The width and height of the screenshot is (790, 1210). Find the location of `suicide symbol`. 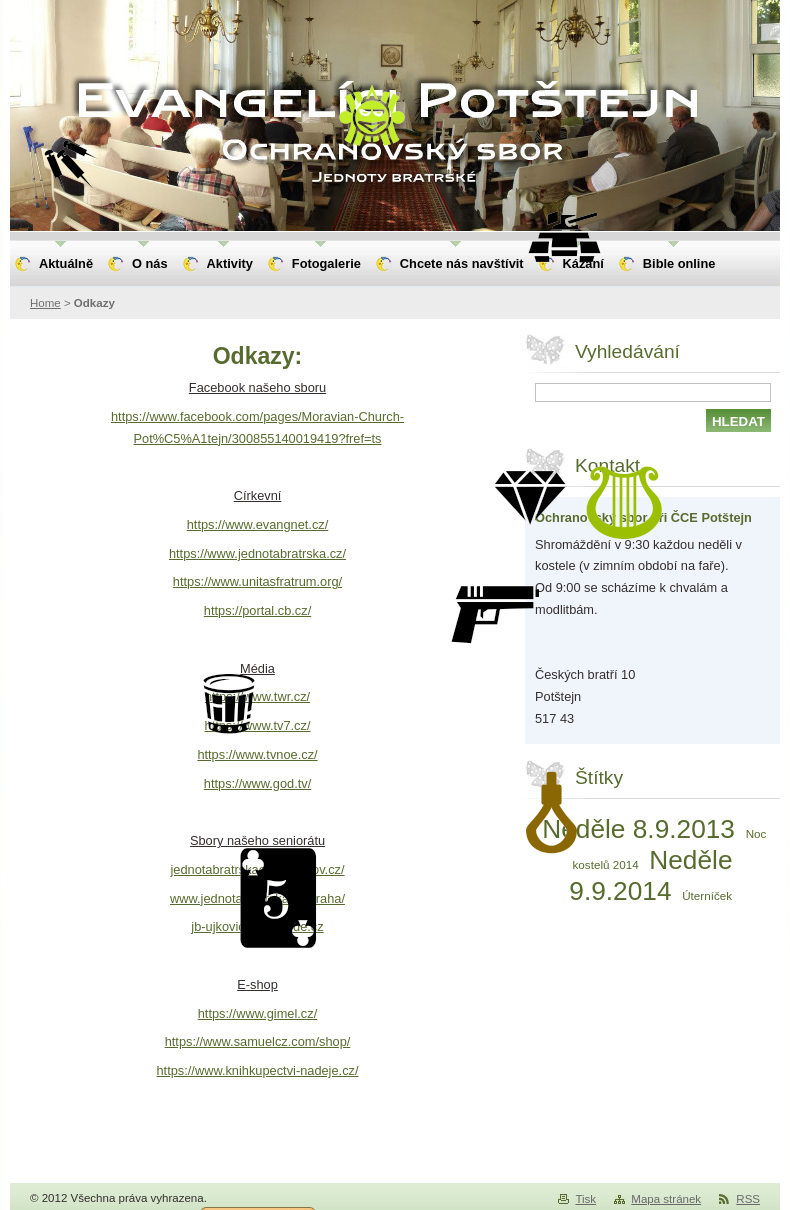

suicide symbol is located at coordinates (551, 812).